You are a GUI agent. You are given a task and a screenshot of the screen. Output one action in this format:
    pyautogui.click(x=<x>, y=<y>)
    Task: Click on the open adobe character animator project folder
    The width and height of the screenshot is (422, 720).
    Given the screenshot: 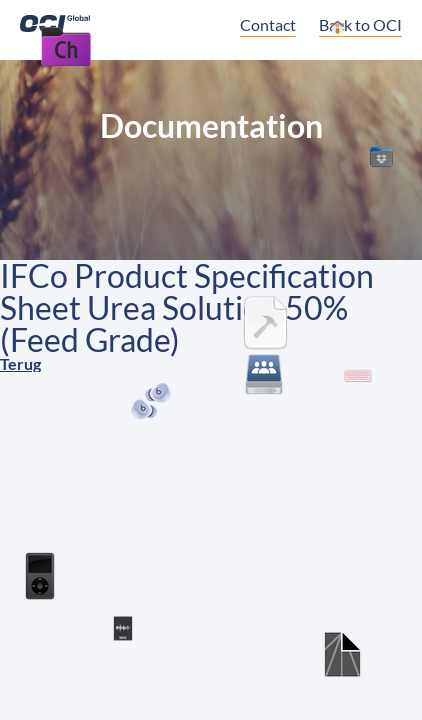 What is the action you would take?
    pyautogui.click(x=66, y=48)
    